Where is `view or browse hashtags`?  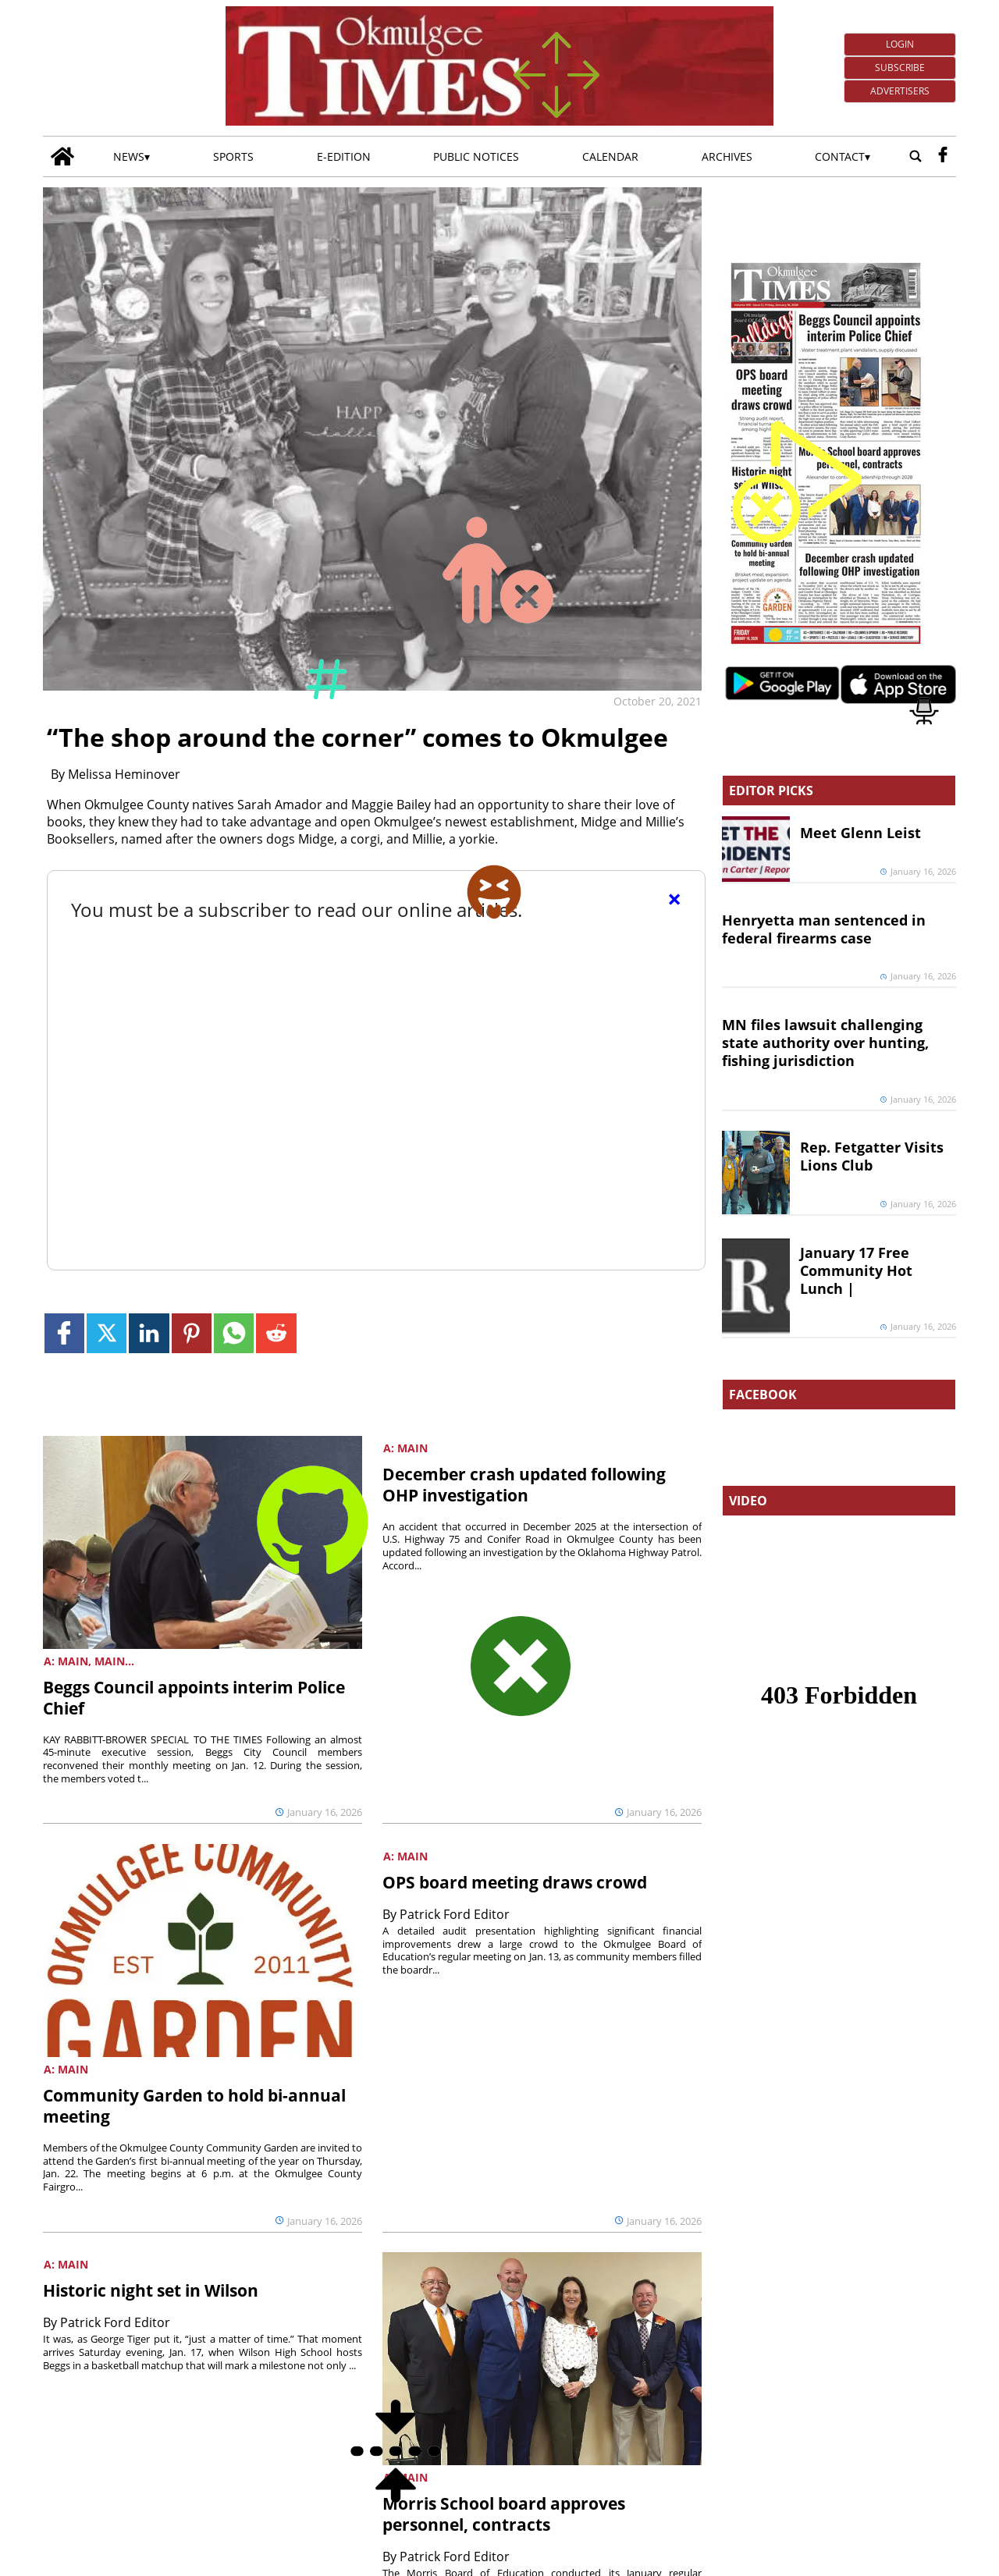
view or browse hashtags is located at coordinates (326, 679).